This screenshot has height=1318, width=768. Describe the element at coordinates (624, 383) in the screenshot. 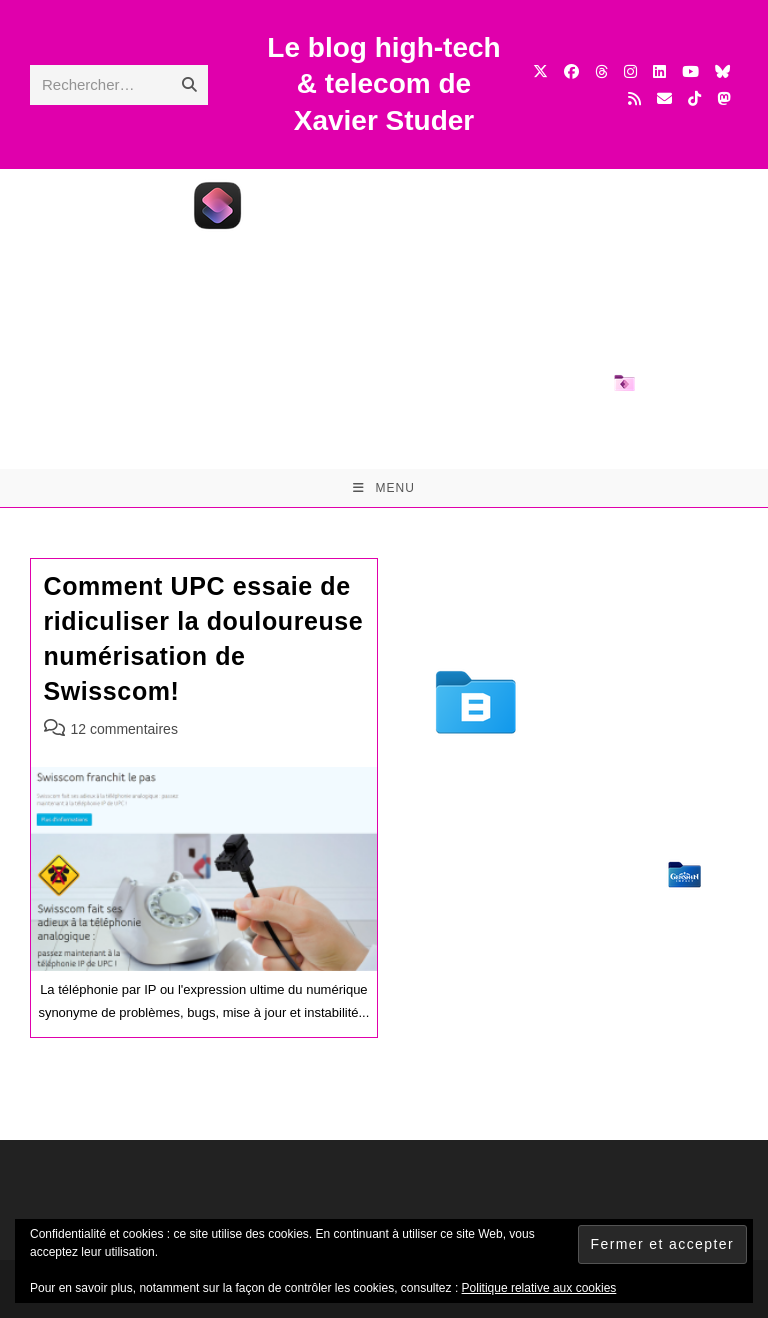

I see `open folder containing Microsoft Power Apps files` at that location.